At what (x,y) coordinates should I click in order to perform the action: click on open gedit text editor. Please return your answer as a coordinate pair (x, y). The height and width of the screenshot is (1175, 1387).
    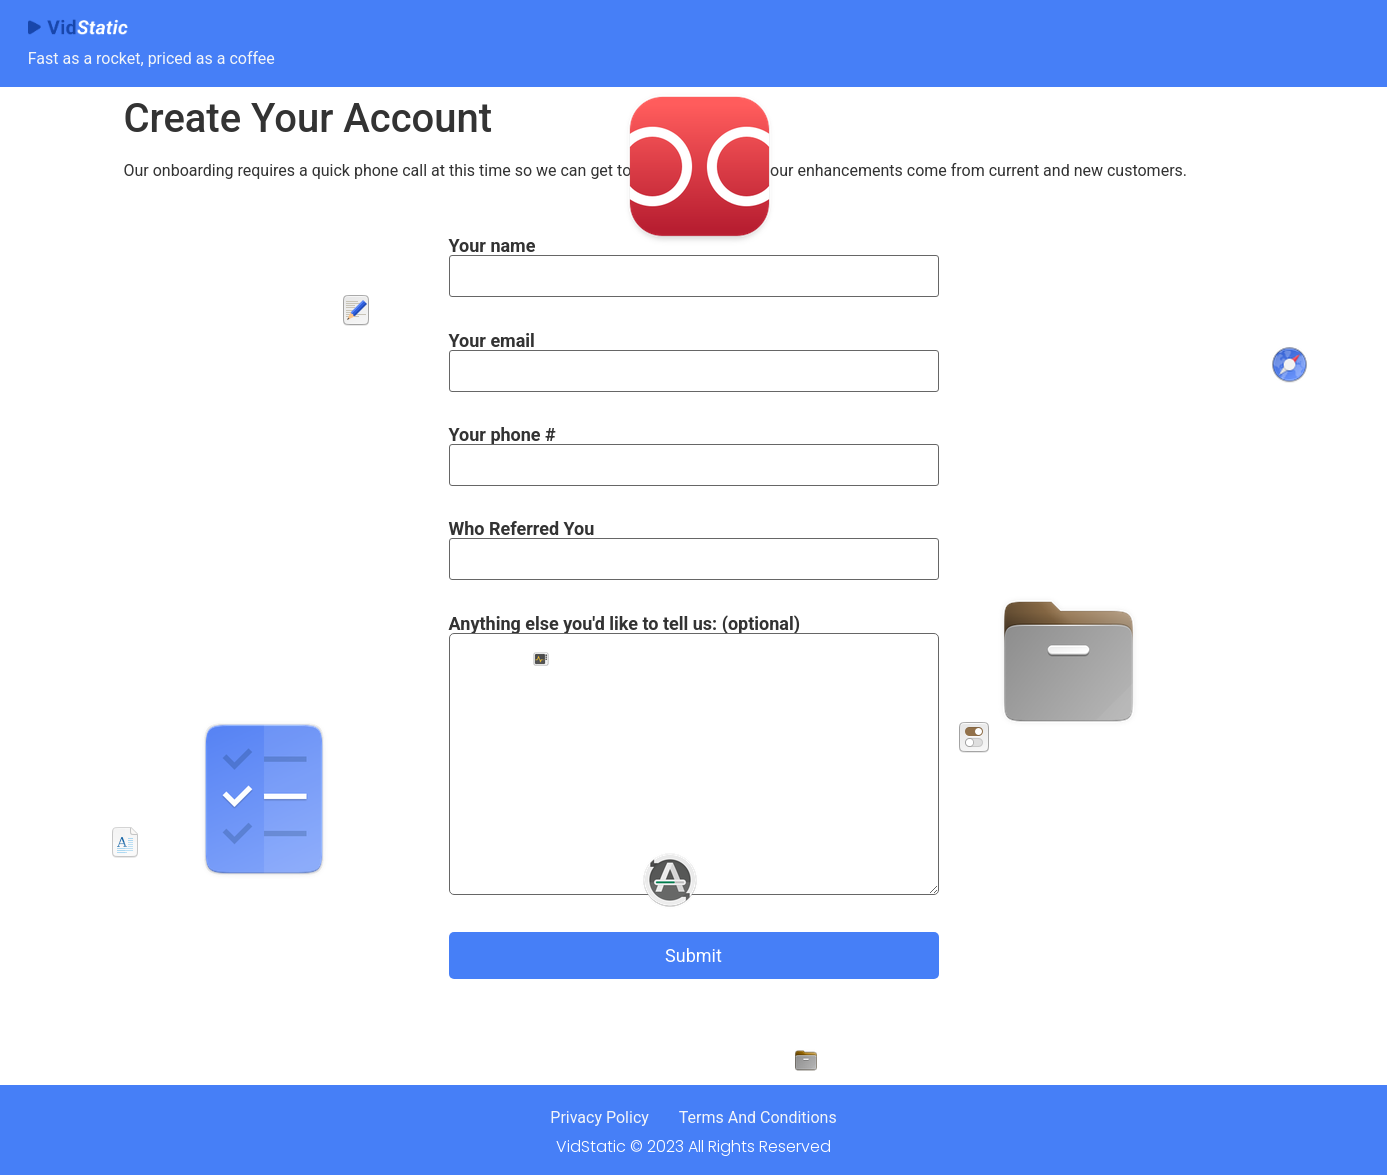
    Looking at the image, I should click on (356, 310).